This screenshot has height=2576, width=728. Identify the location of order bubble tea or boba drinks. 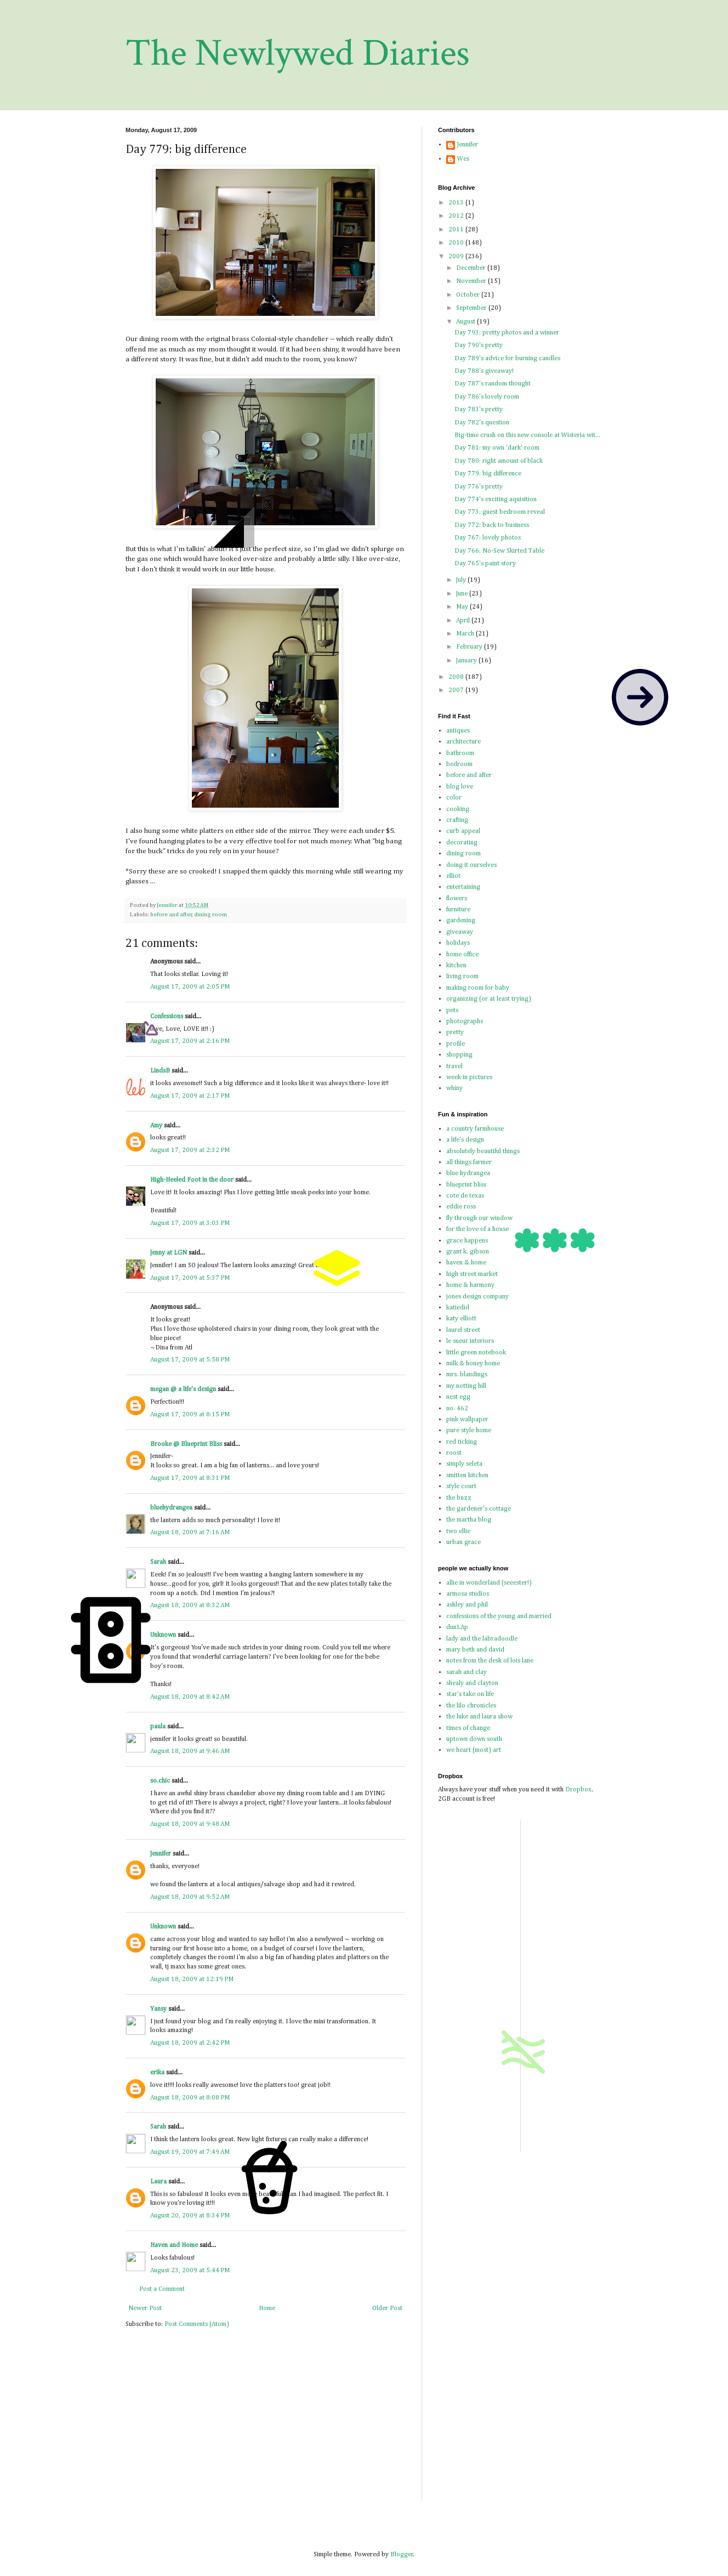
(269, 2179).